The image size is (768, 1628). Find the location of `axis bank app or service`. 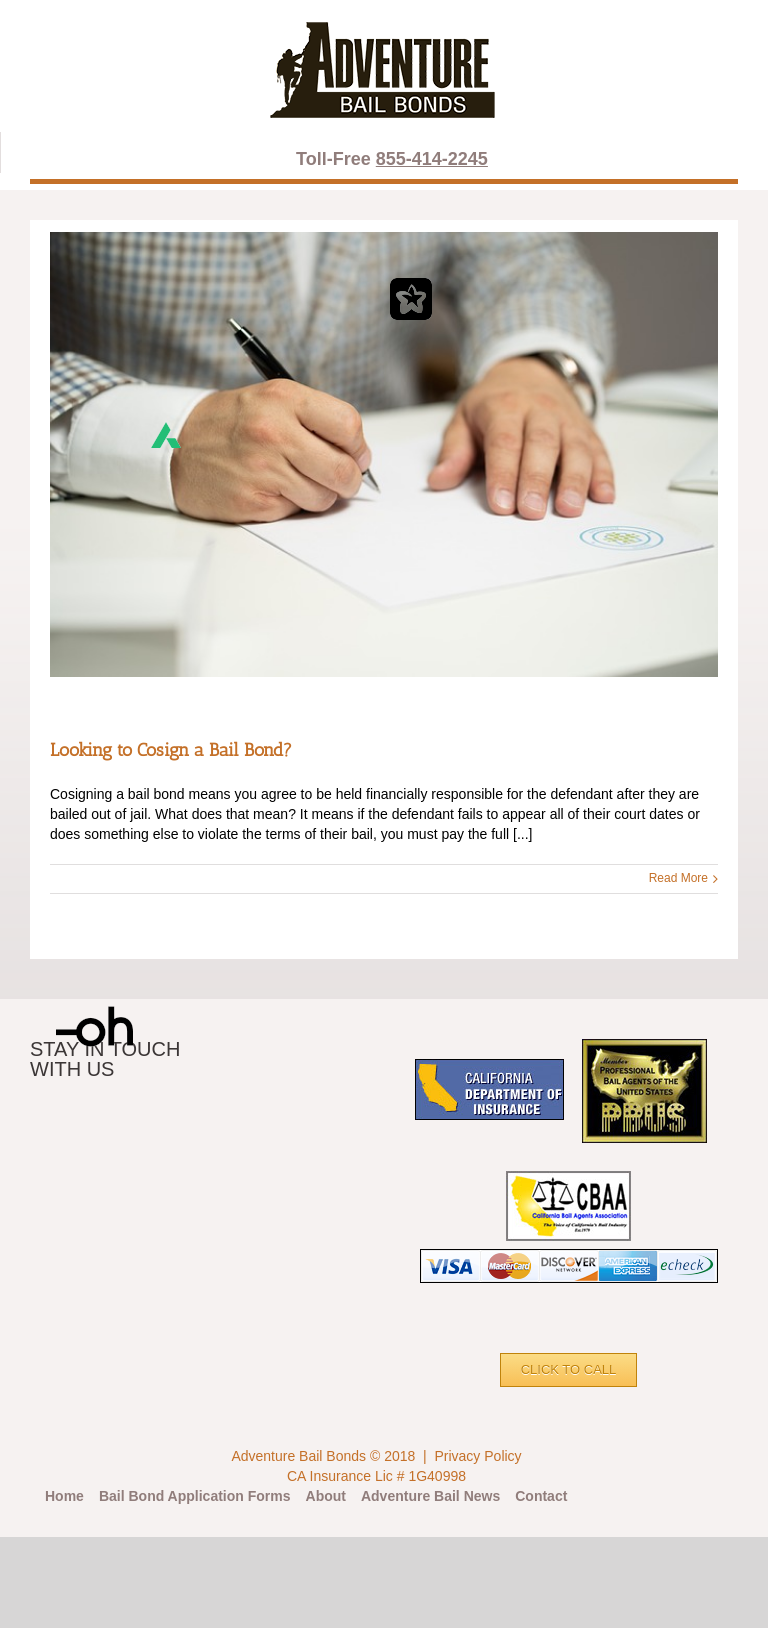

axis bank app or service is located at coordinates (166, 435).